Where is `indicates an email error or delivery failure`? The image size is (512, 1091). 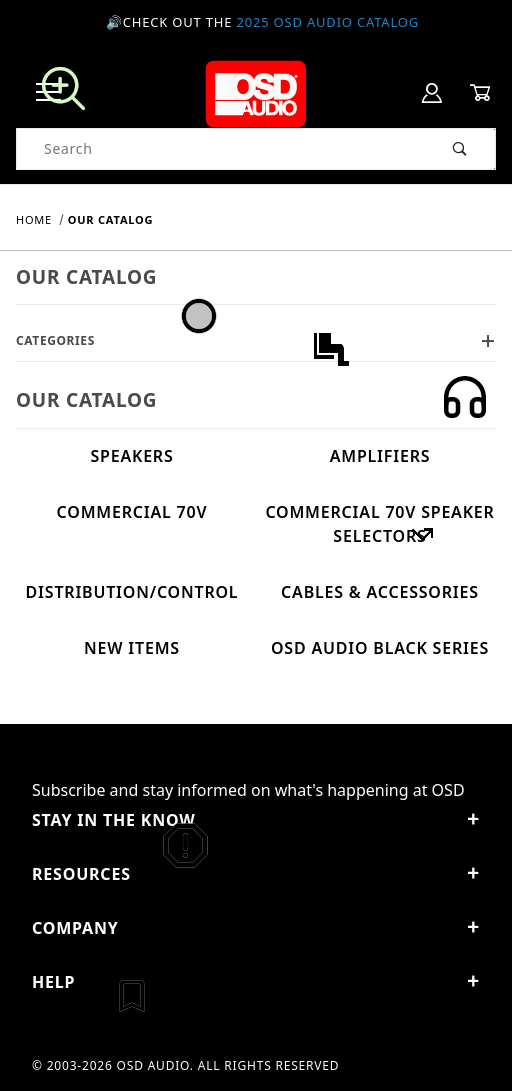
indicates an email error or delivery failure is located at coordinates (185, 845).